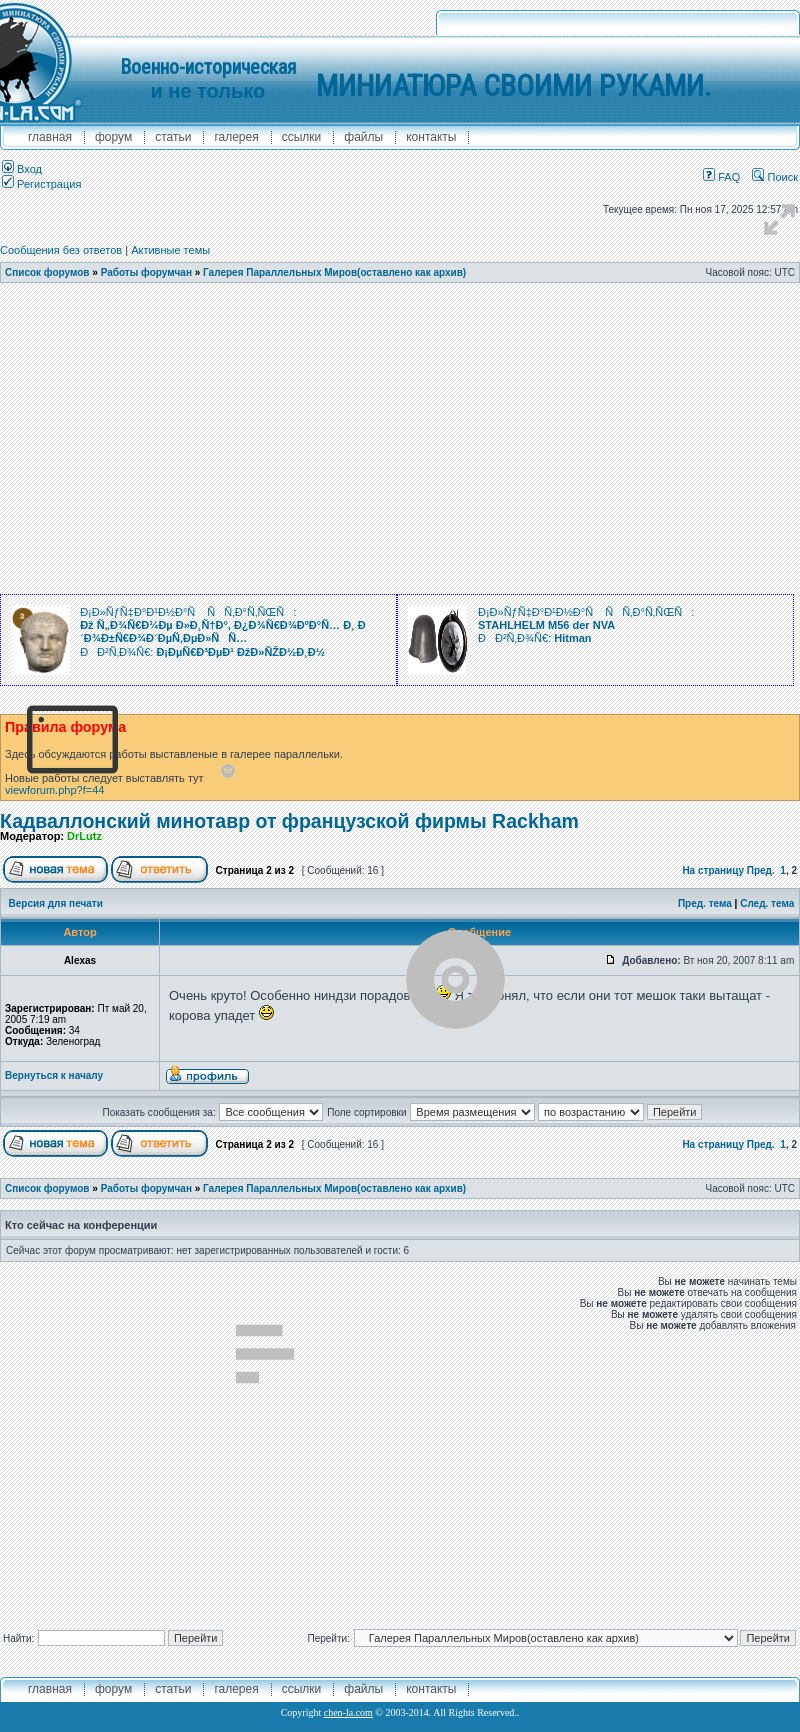 The image size is (800, 1732). I want to click on expand content to fullscreen mode, so click(779, 219).